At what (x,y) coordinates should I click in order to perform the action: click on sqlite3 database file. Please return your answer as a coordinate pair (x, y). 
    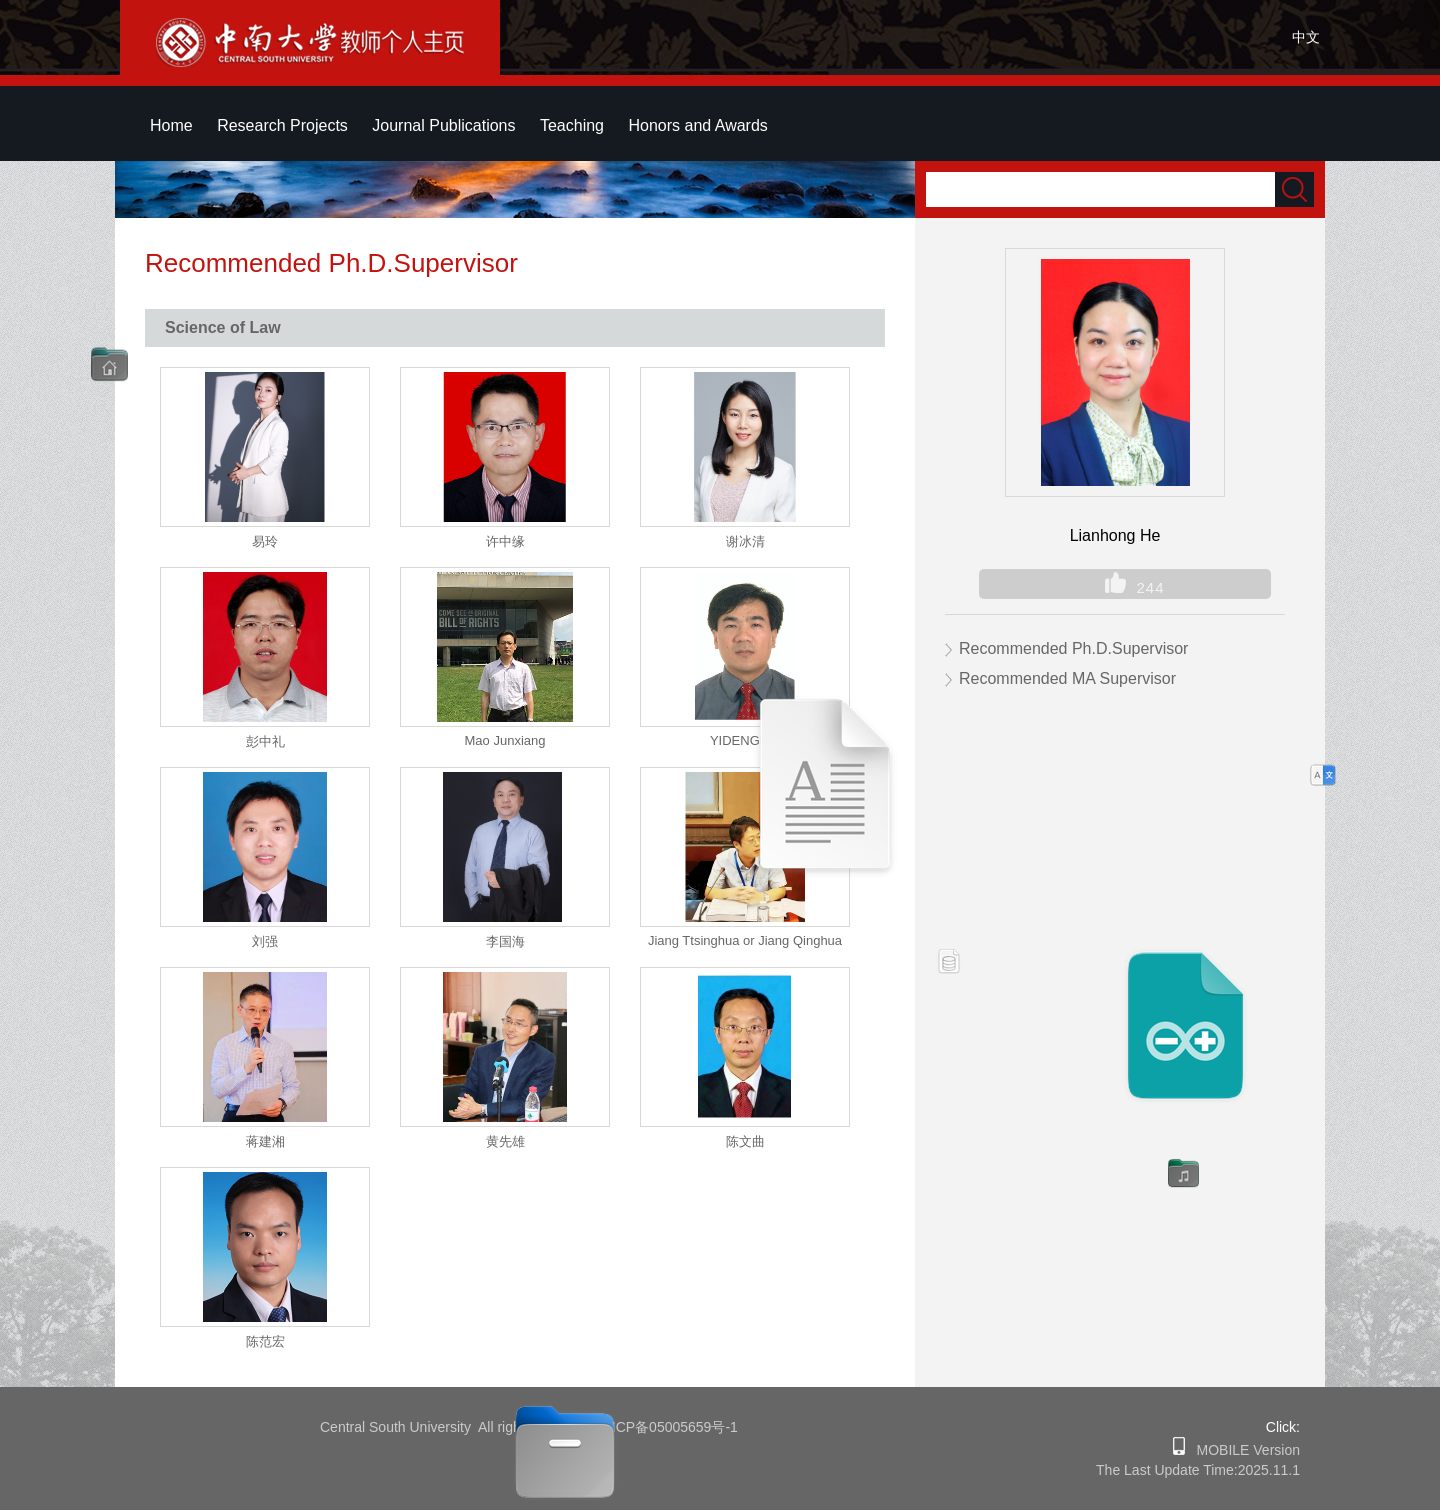
    Looking at the image, I should click on (949, 961).